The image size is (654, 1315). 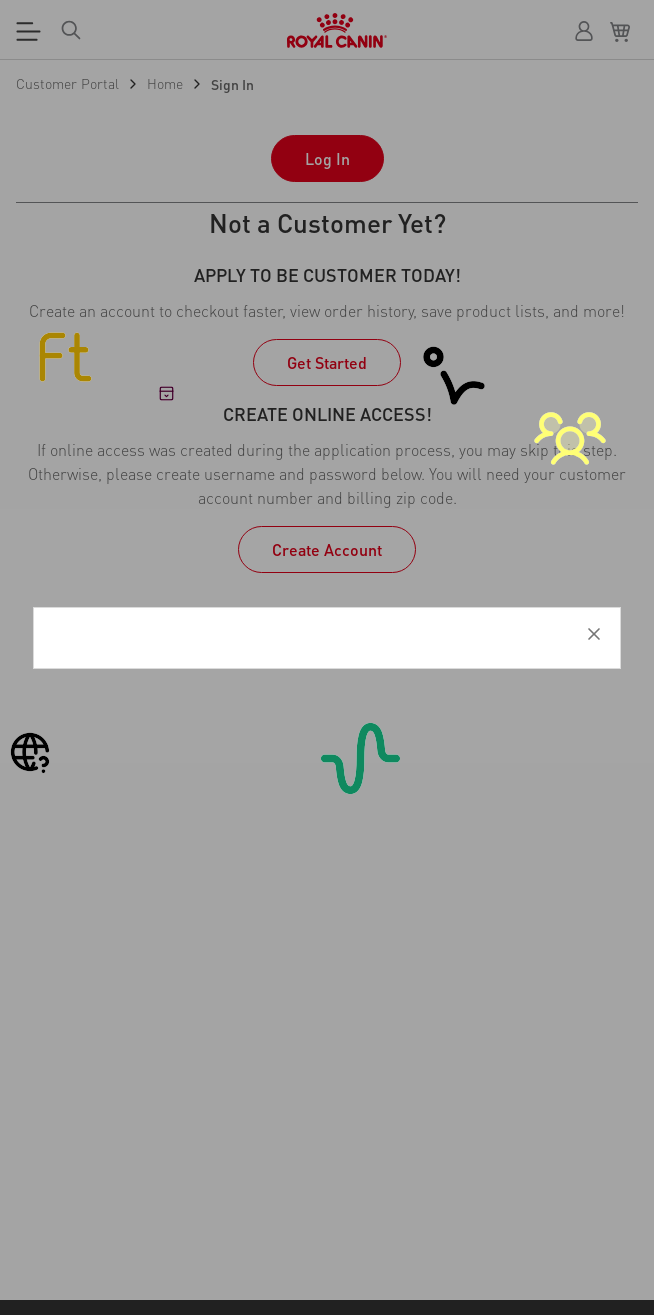 I want to click on adjust audio or sound wave settings, so click(x=360, y=758).